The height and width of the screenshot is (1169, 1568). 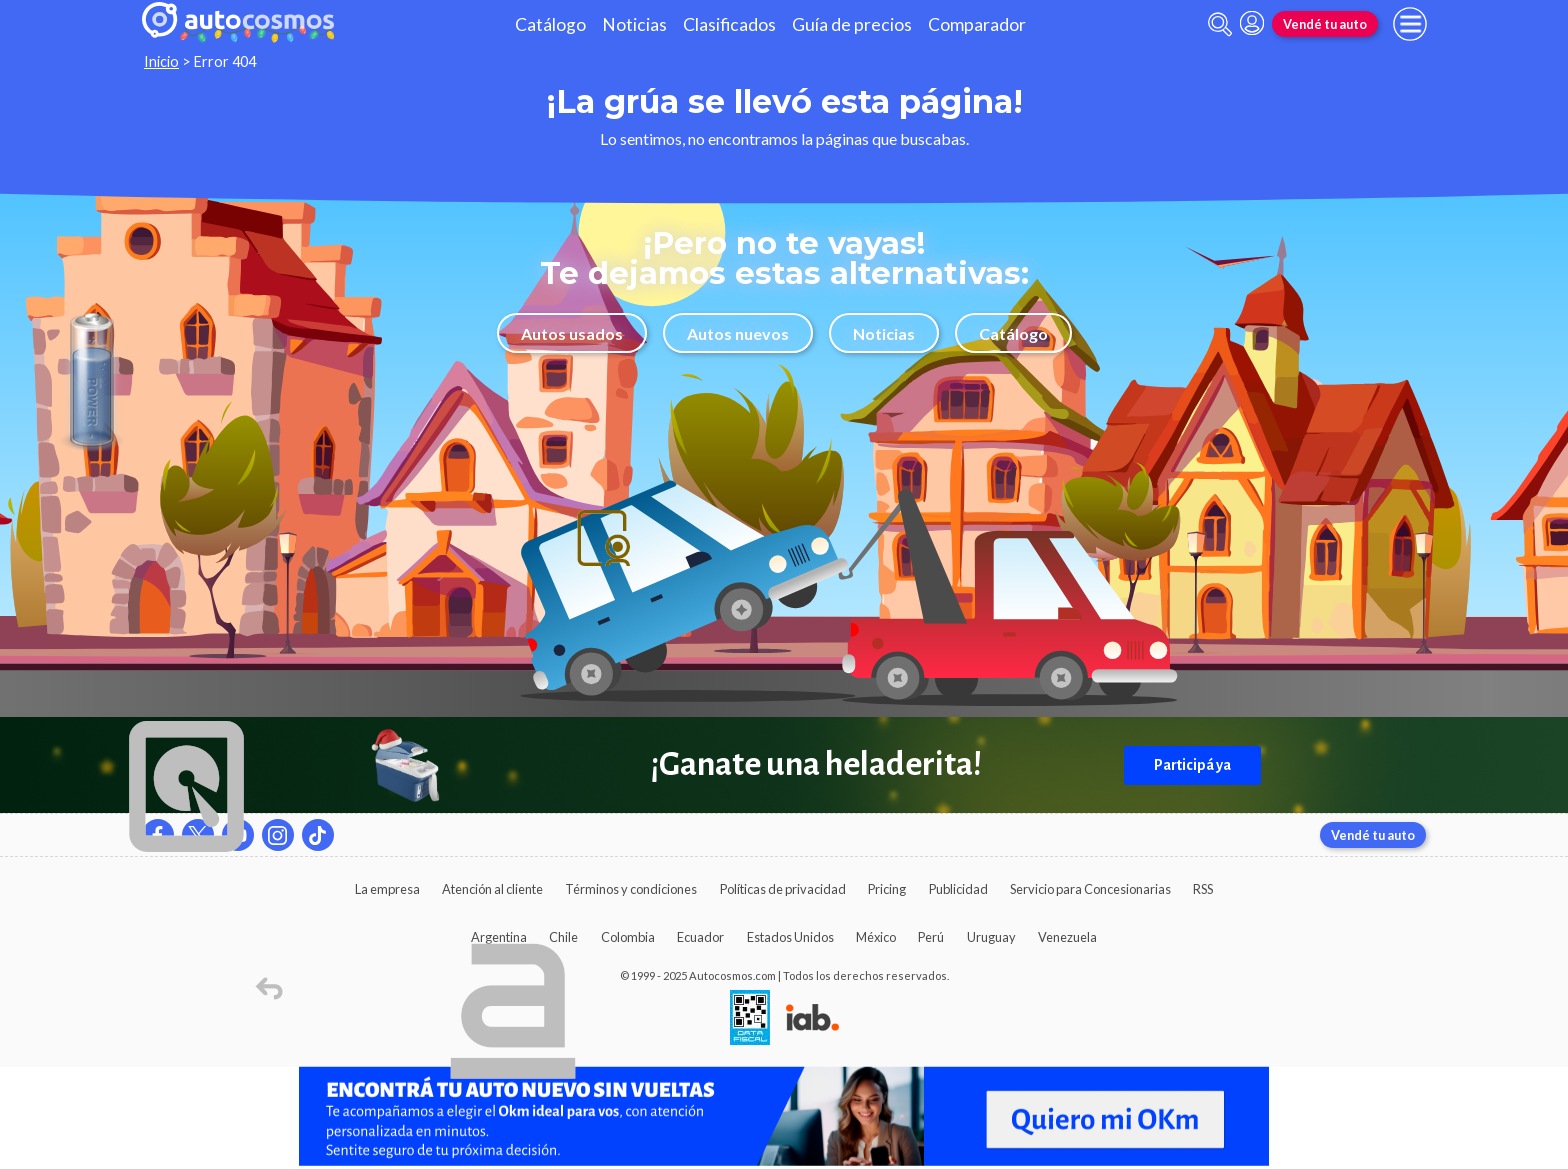 What do you see at coordinates (186, 786) in the screenshot?
I see `access zip drive or removable media` at bounding box center [186, 786].